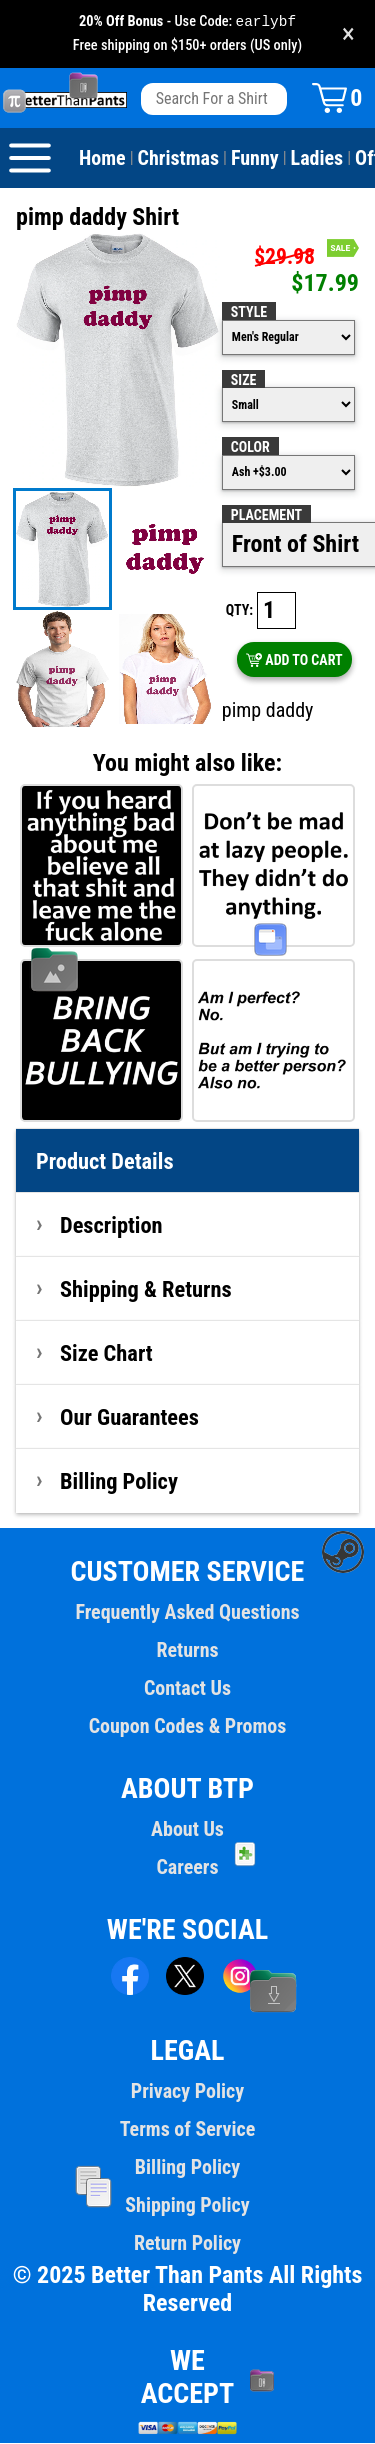 The width and height of the screenshot is (375, 2444). I want to click on open steam gaming platform, so click(343, 1552).